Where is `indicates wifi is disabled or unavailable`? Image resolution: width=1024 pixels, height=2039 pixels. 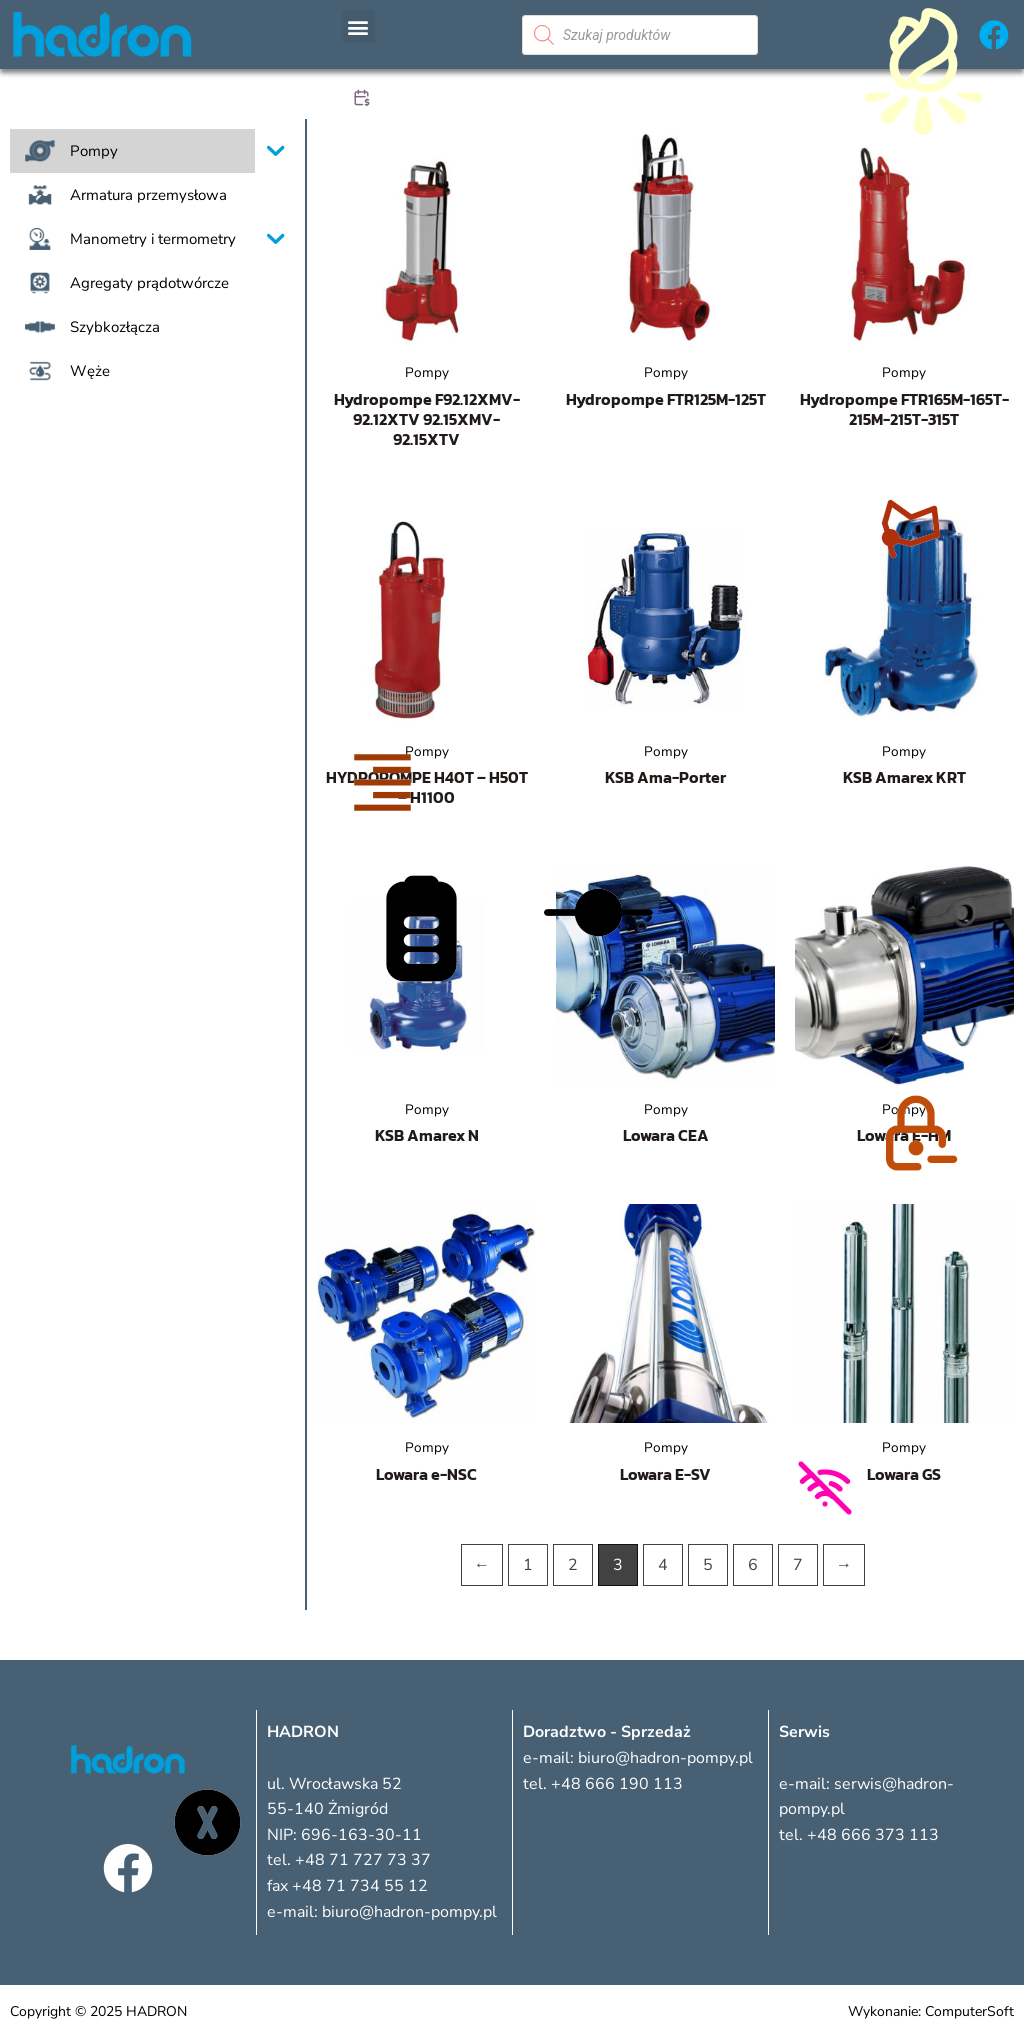
indicates wifi is disabled or unavailable is located at coordinates (825, 1488).